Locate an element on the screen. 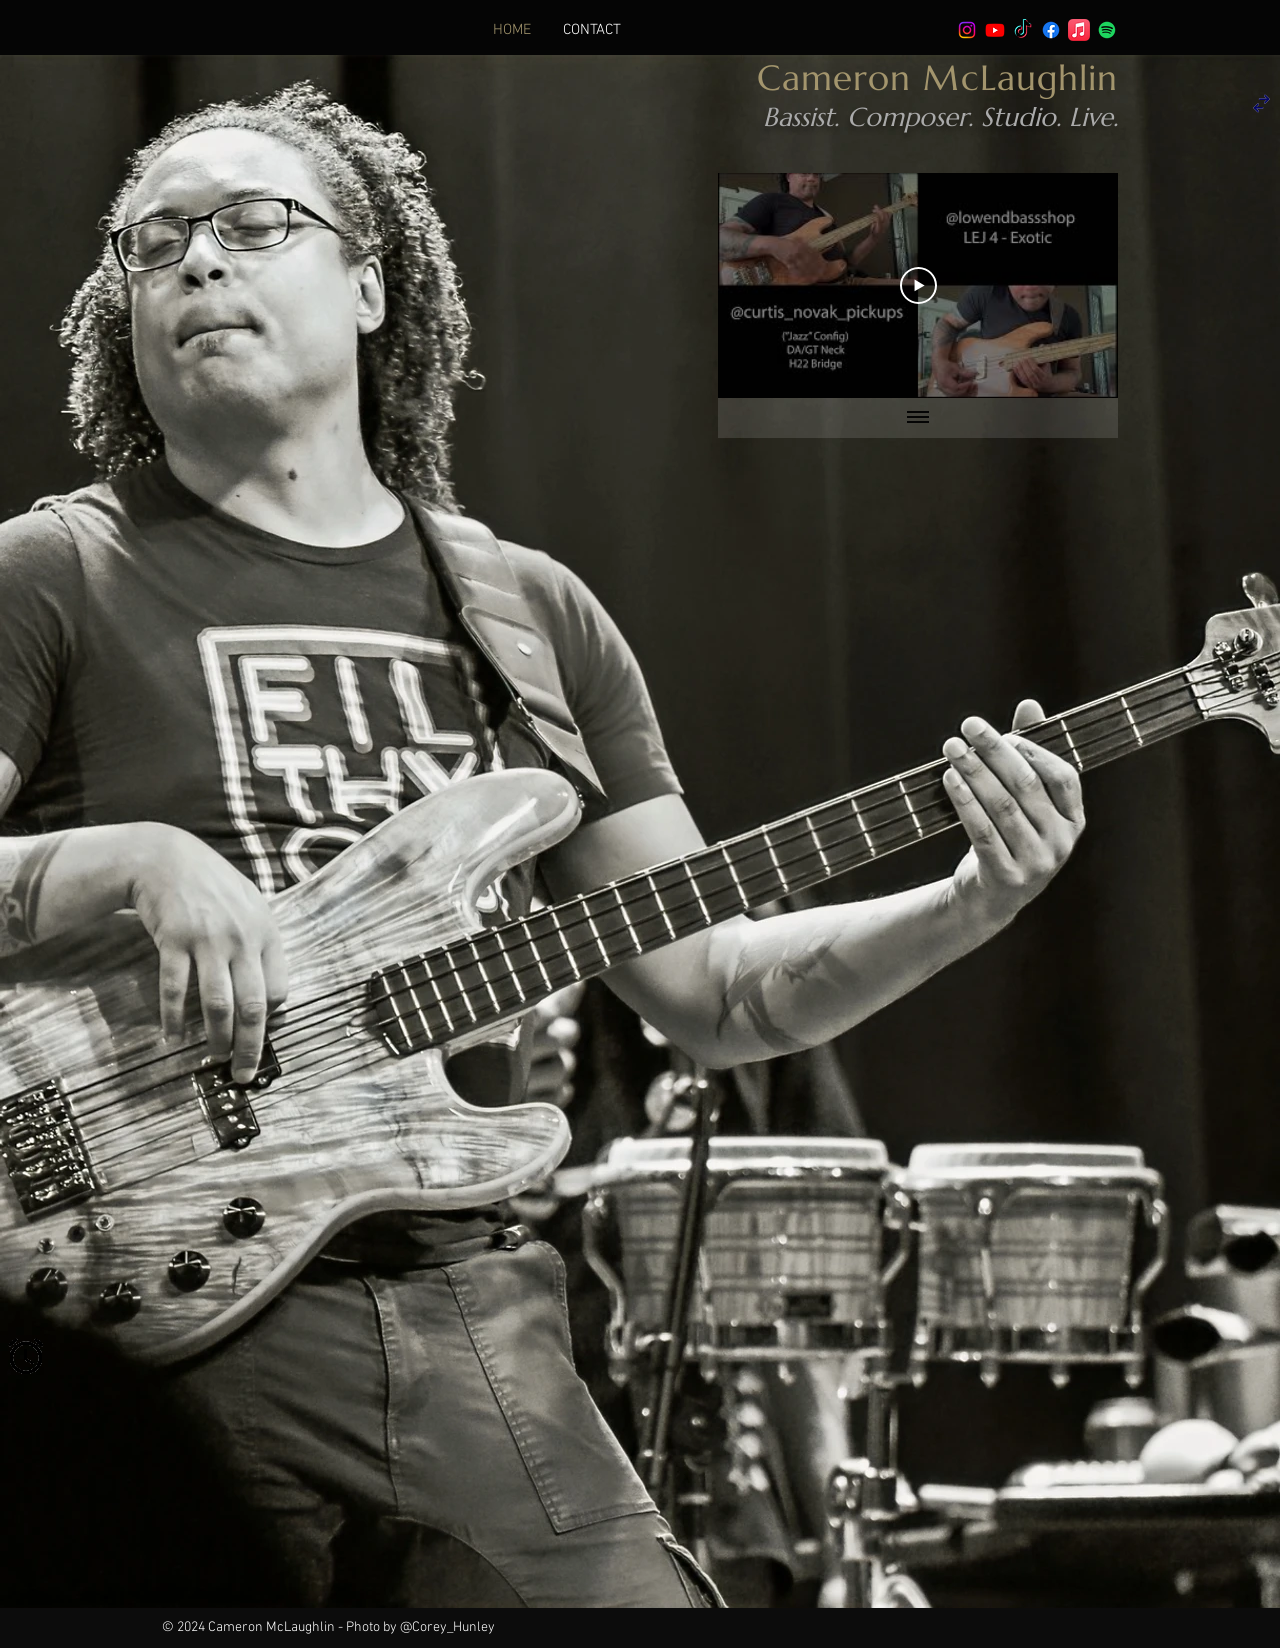  set or manage alarms is located at coordinates (26, 1356).